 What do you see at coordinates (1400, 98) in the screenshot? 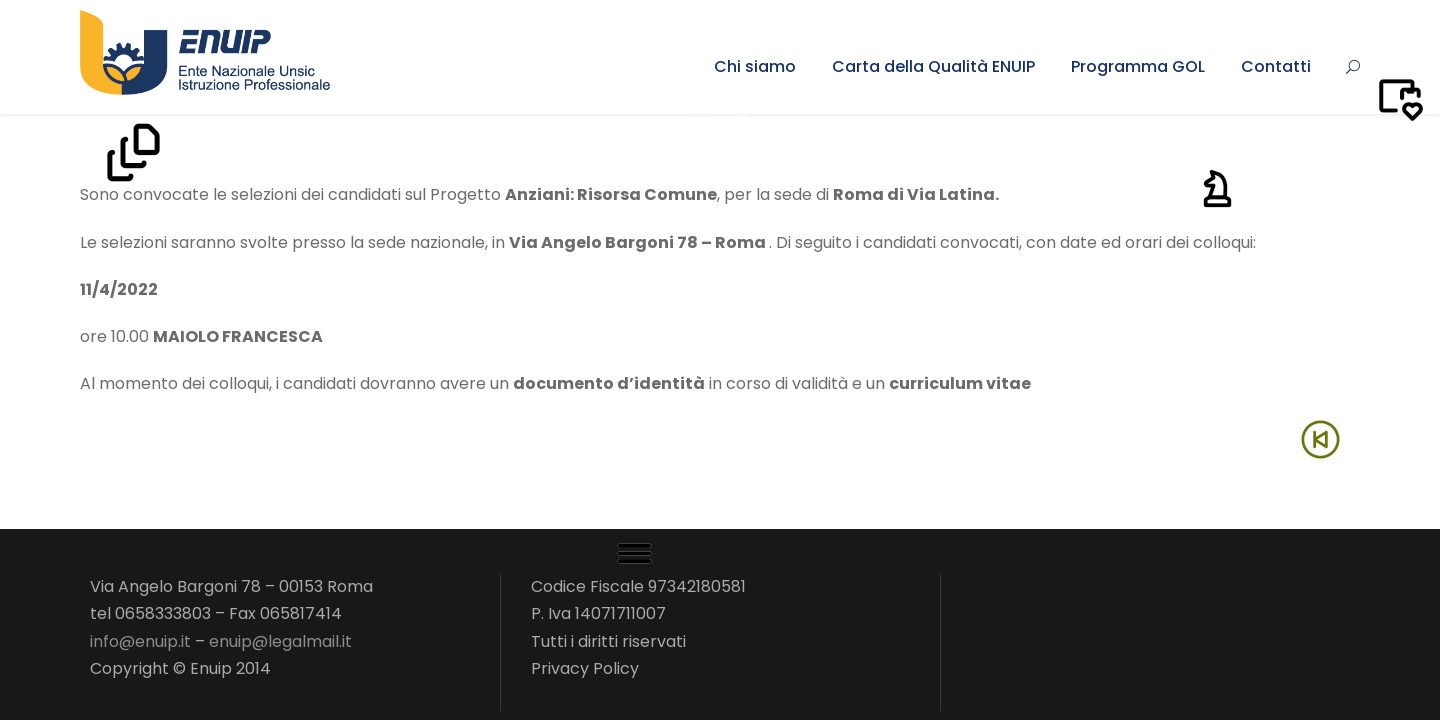
I see `favorite or like a connected device` at bounding box center [1400, 98].